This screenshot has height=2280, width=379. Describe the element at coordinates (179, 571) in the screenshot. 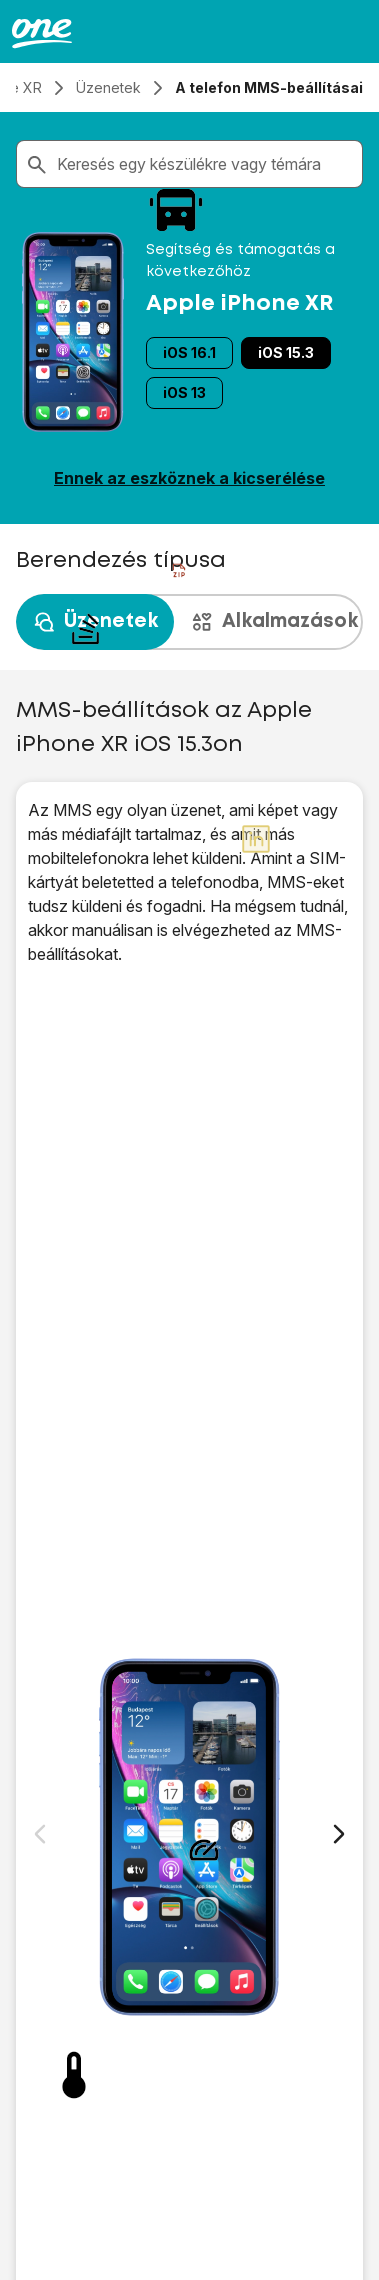

I see `compress files into a zip archive` at that location.